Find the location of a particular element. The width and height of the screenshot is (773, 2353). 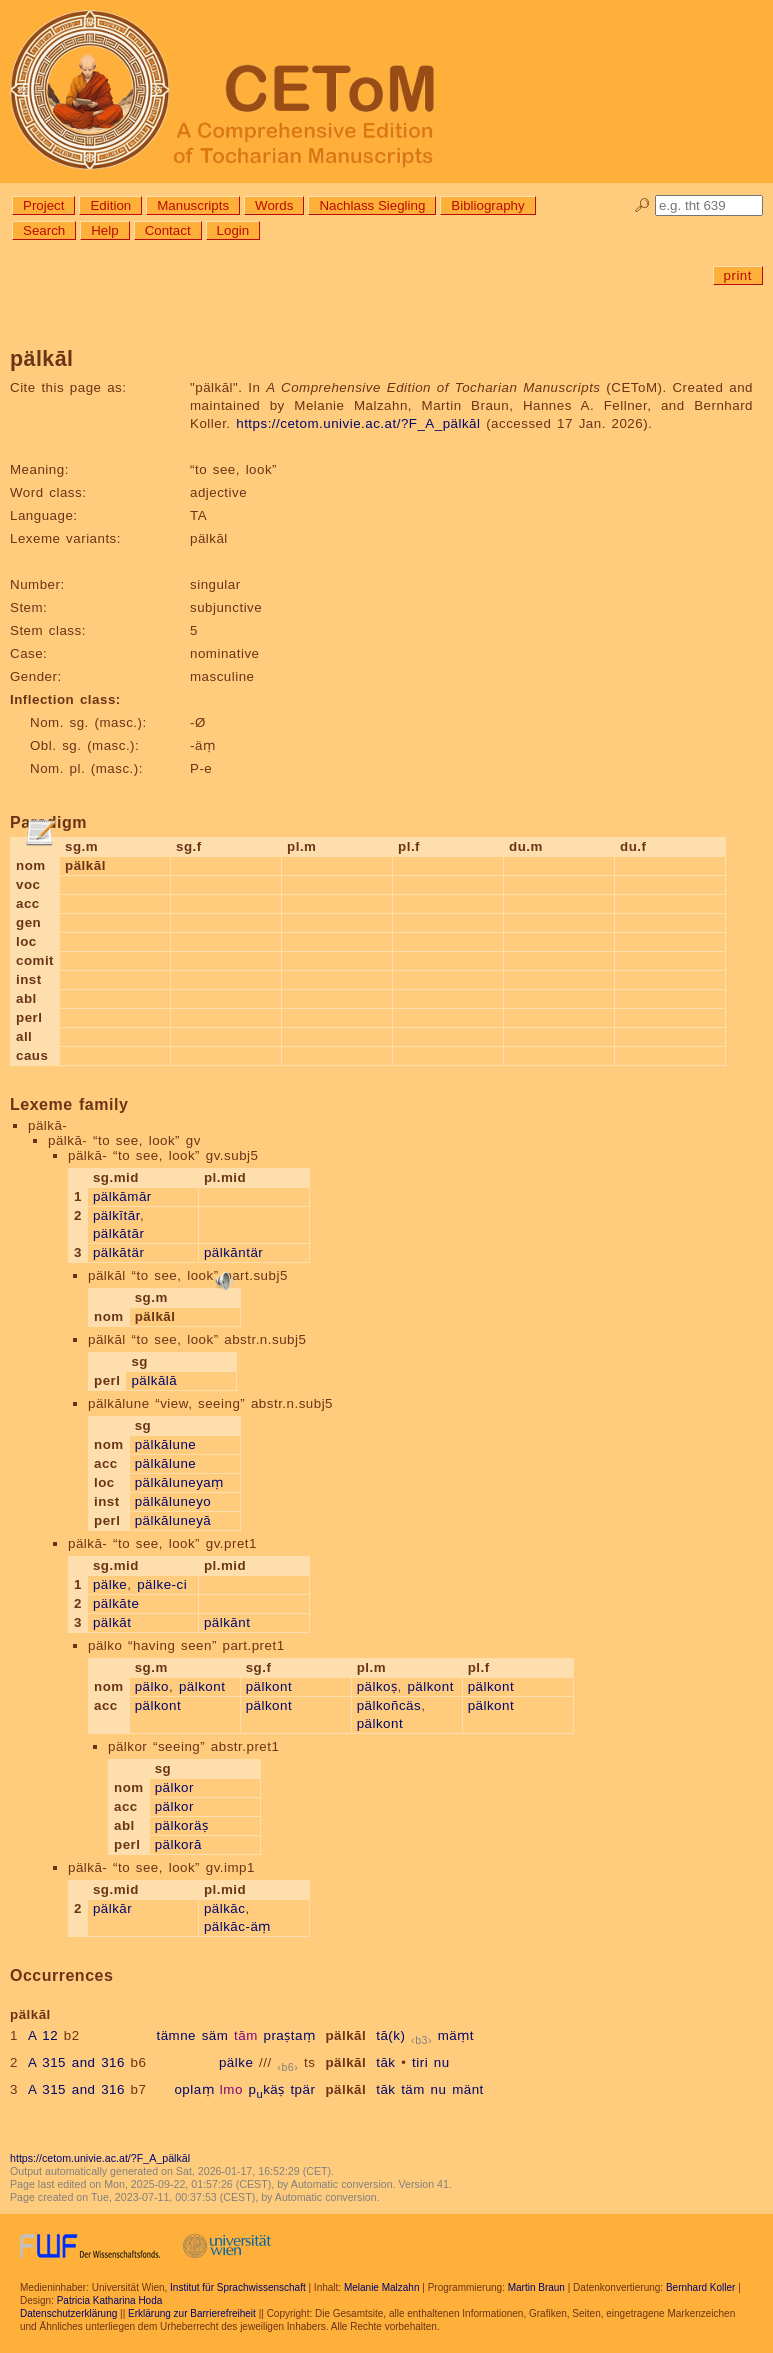

indicates medium volume level is located at coordinates (225, 1281).